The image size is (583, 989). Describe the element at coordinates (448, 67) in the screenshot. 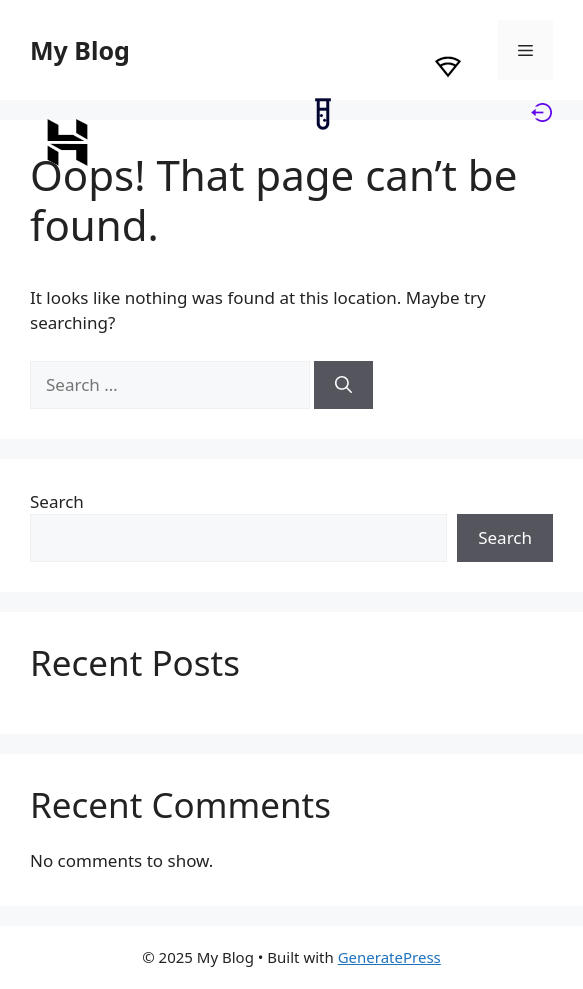

I see `indicates moderate wifi signal strength` at that location.